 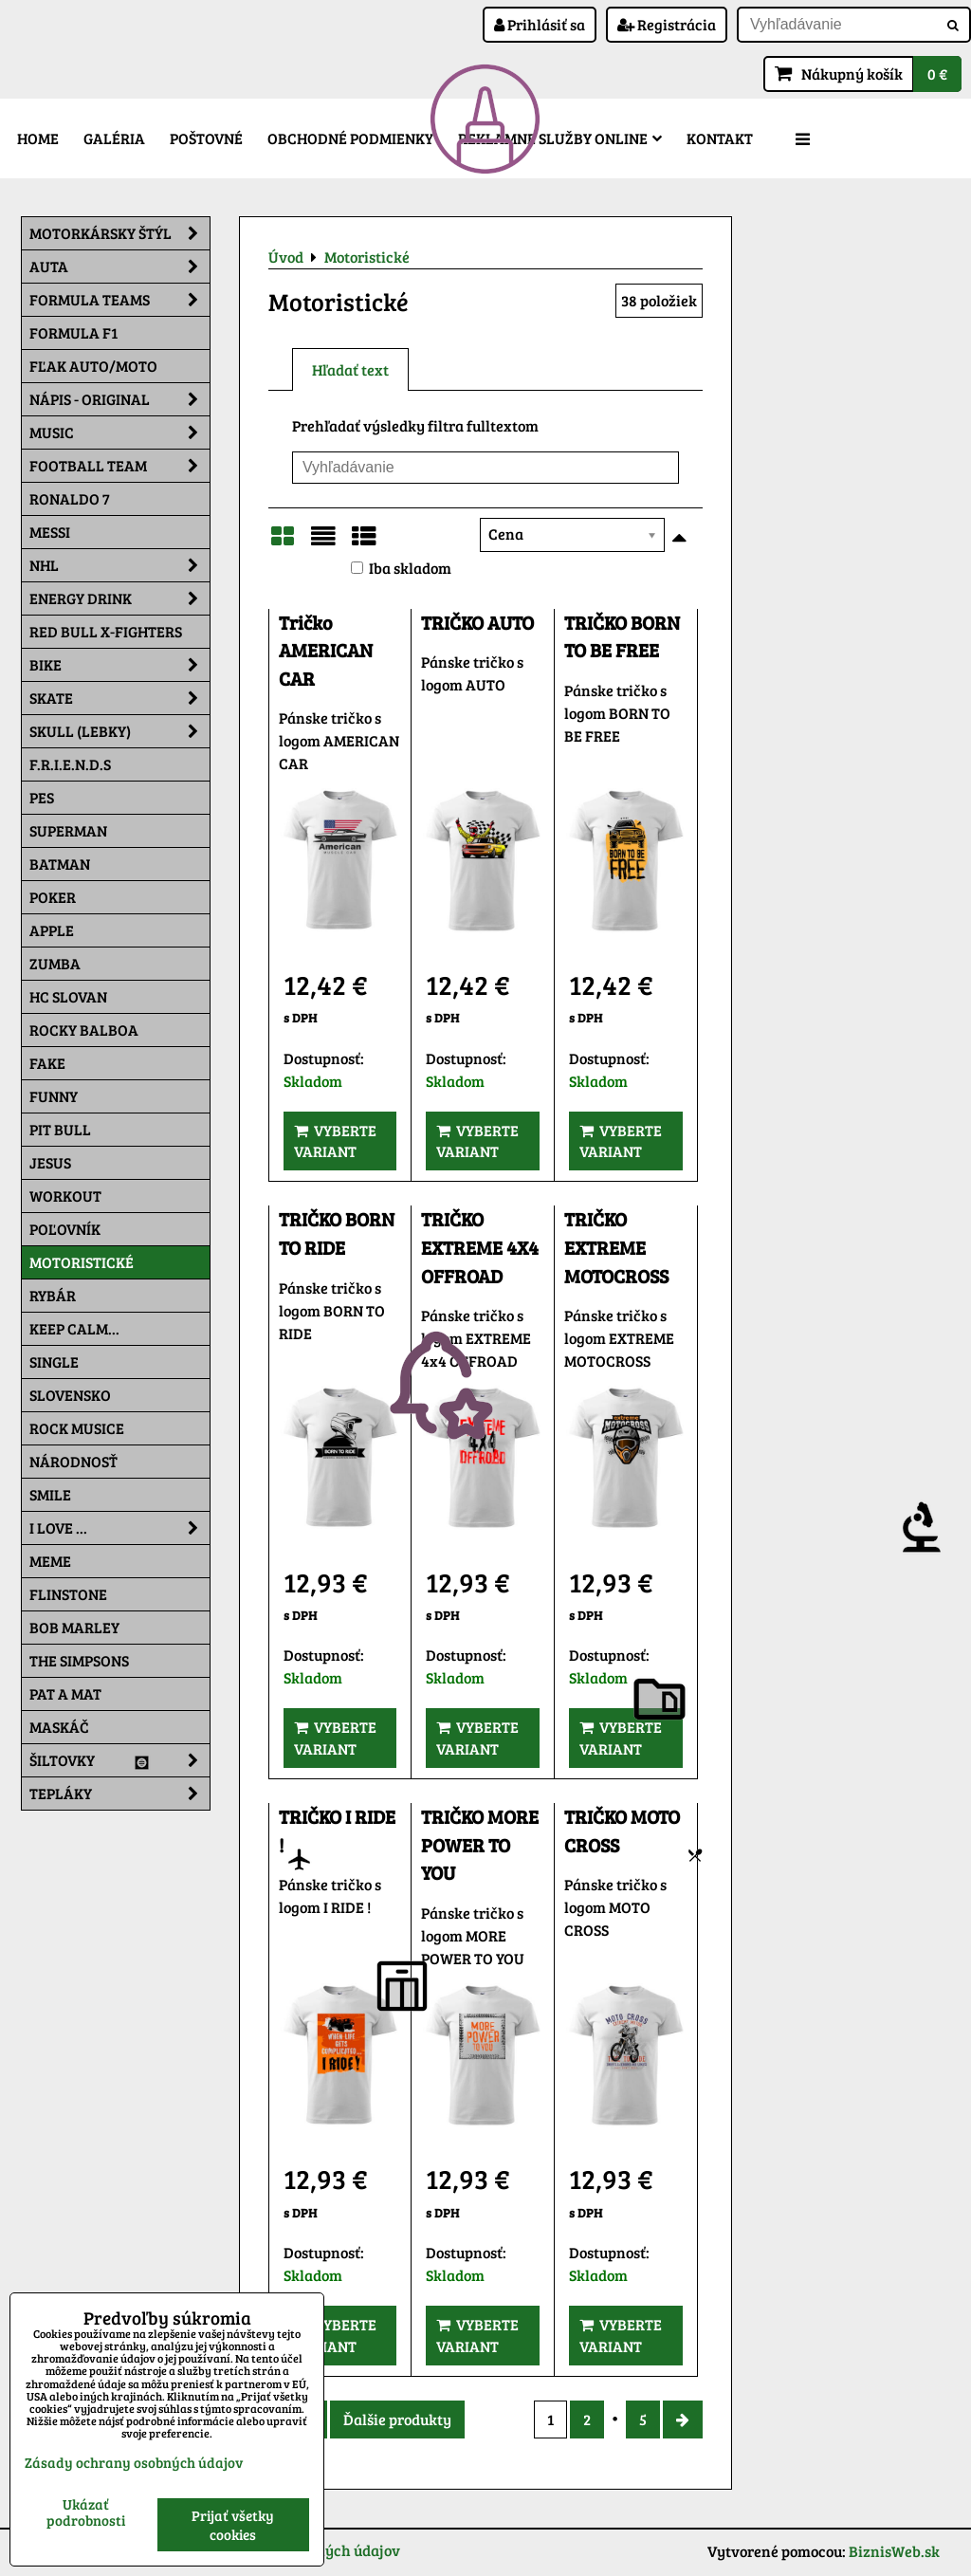 I want to click on access heating, ventilation, and air conditioning controls, so click(x=141, y=1762).